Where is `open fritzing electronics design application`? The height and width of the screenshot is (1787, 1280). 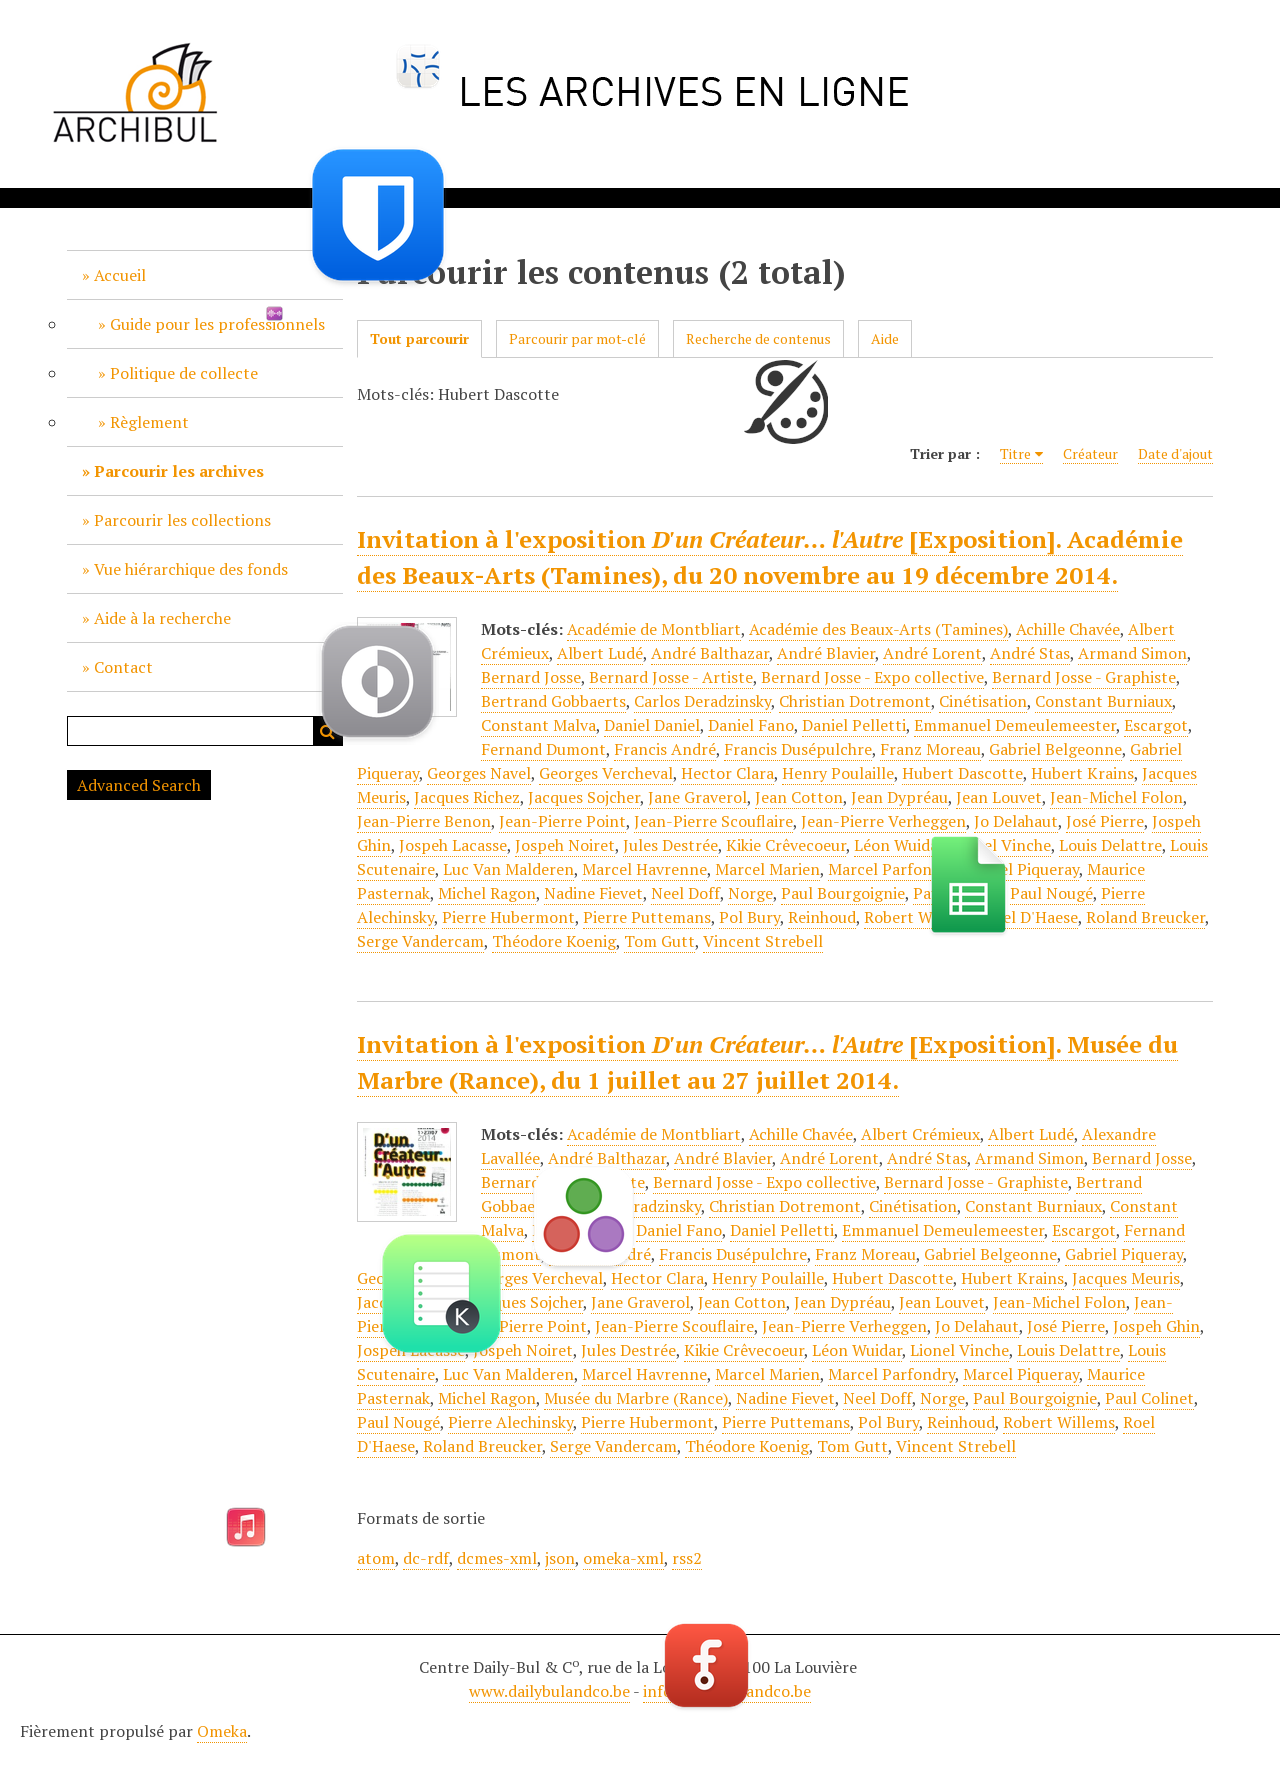 open fritzing electronics design application is located at coordinates (706, 1665).